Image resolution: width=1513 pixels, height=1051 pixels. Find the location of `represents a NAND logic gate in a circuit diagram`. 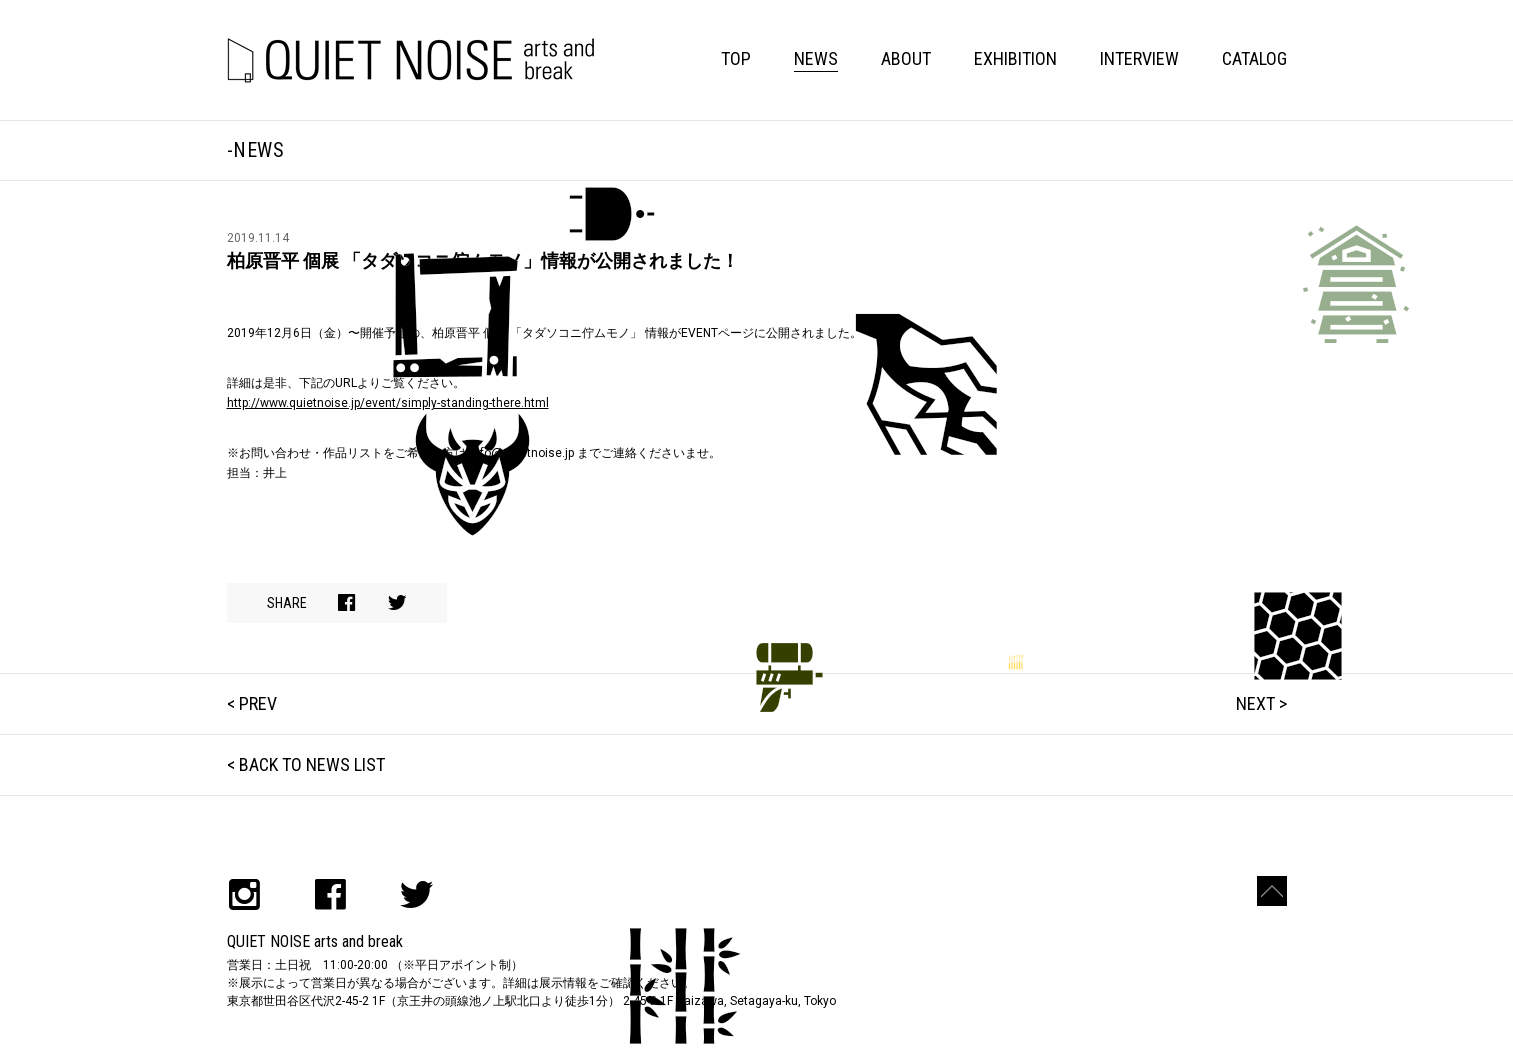

represents a NAND logic gate in a circuit diagram is located at coordinates (612, 214).